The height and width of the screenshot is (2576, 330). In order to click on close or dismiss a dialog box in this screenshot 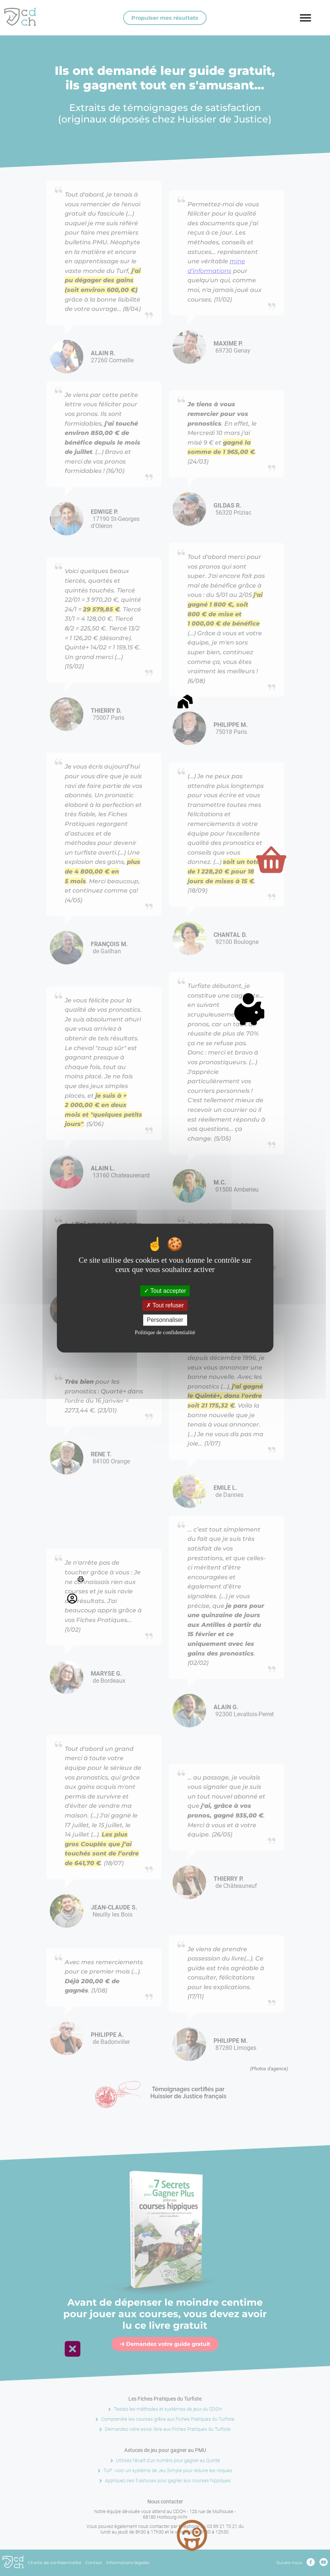, I will do `click(73, 2349)`.